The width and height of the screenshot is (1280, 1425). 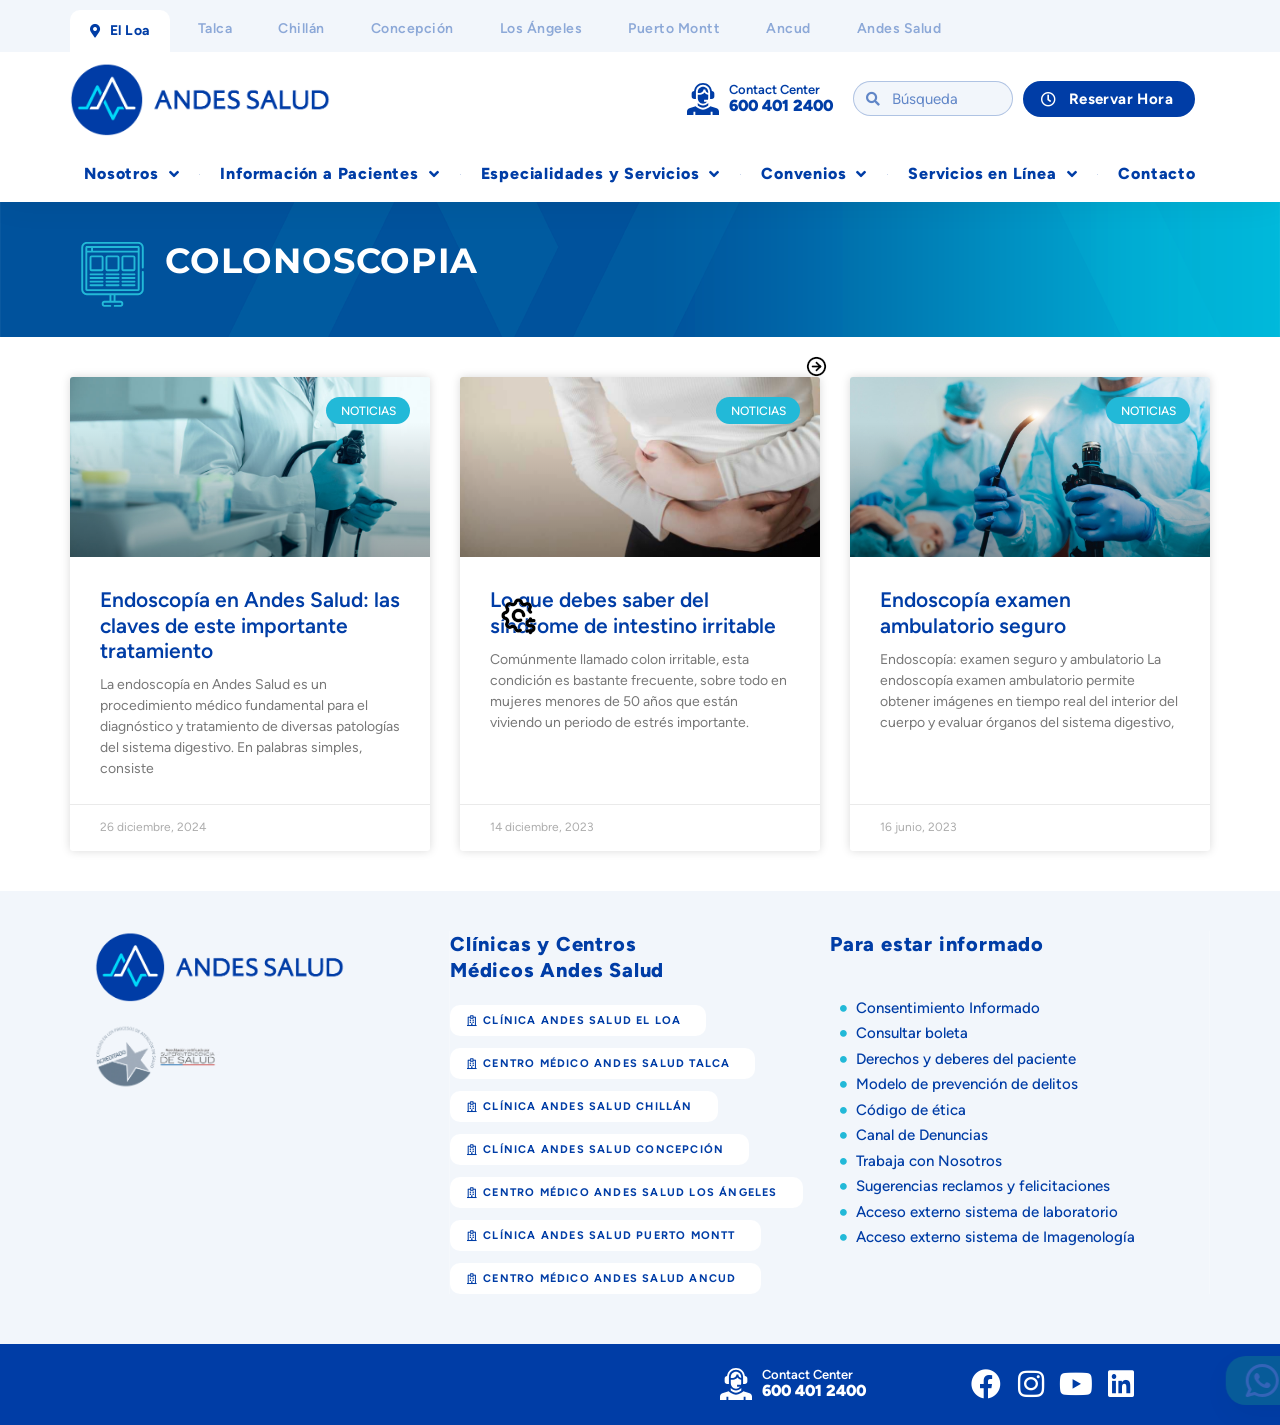 I want to click on proceed to the next step, so click(x=816, y=366).